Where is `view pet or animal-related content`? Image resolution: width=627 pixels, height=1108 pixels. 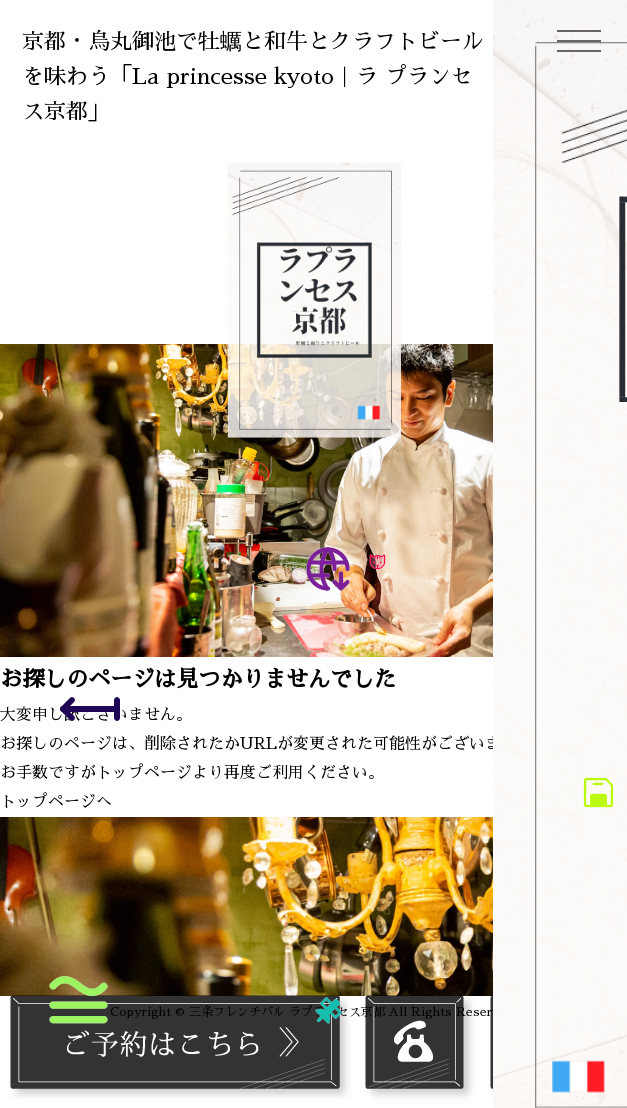 view pet or animal-related content is located at coordinates (377, 561).